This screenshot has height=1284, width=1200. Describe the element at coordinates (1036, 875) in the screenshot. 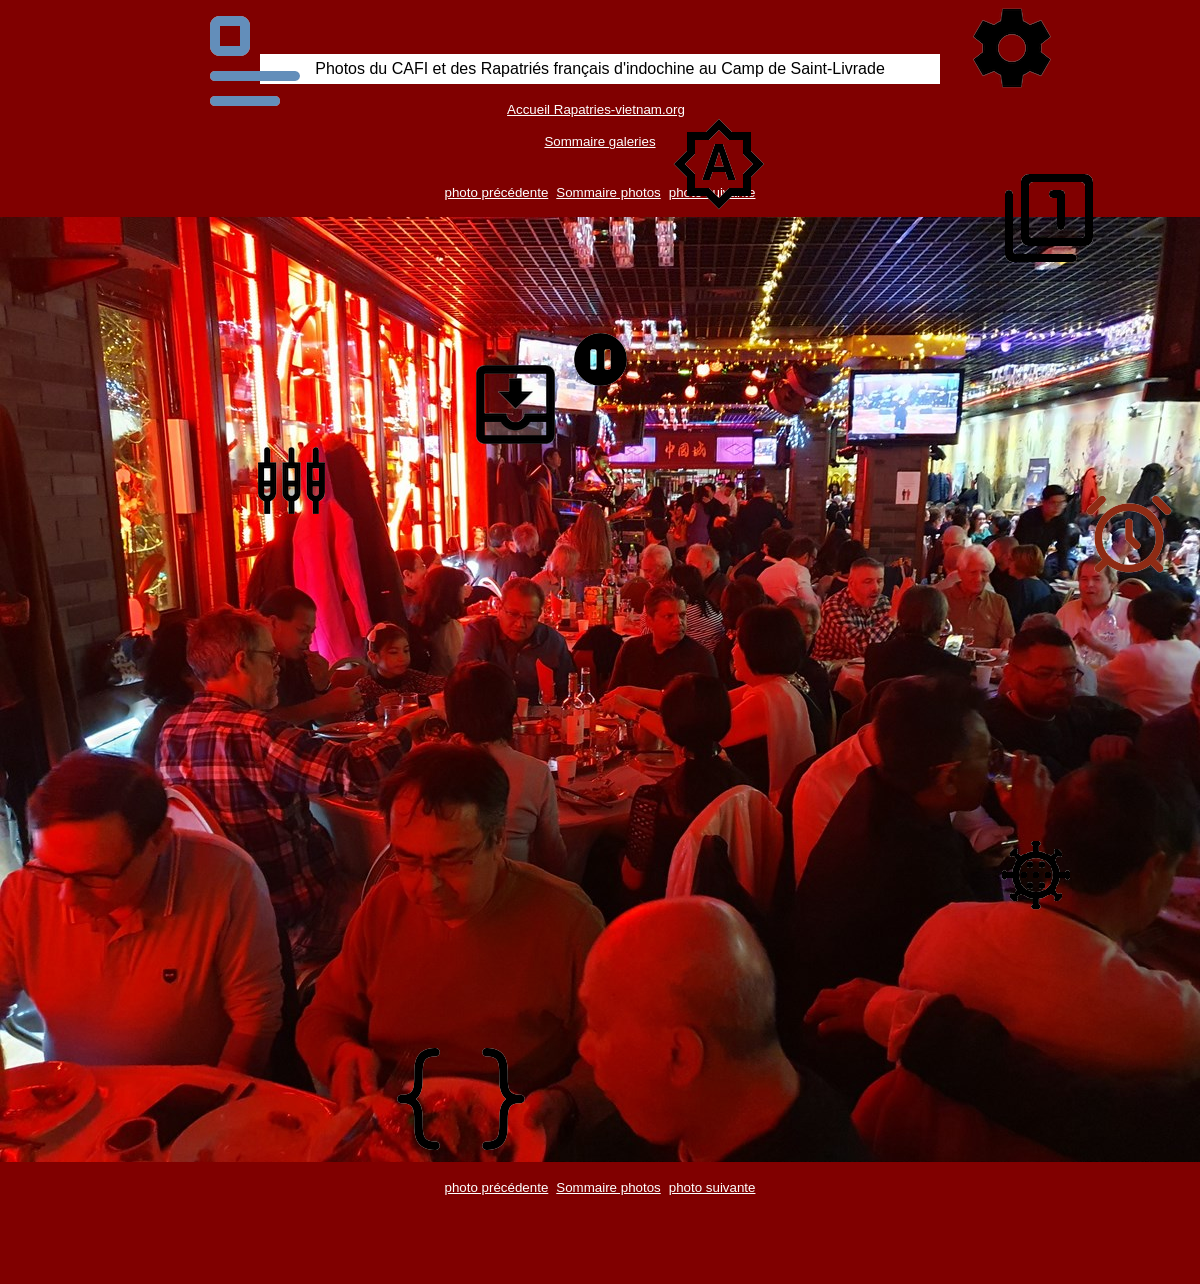

I see `view covid-19 related information` at that location.